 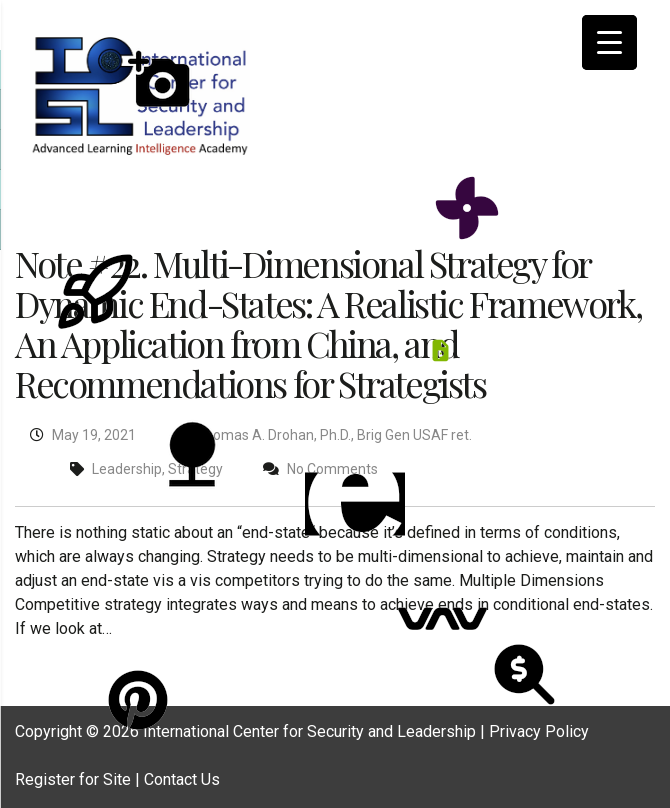 I want to click on open a PowerPoint presentation file, so click(x=440, y=350).